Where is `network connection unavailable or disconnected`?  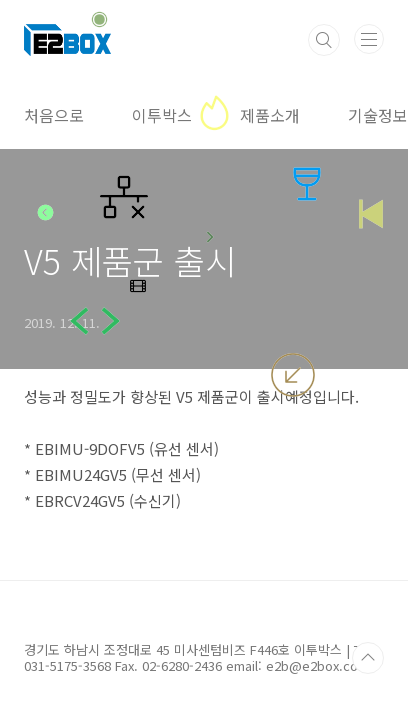 network connection unavailable or disconnected is located at coordinates (124, 198).